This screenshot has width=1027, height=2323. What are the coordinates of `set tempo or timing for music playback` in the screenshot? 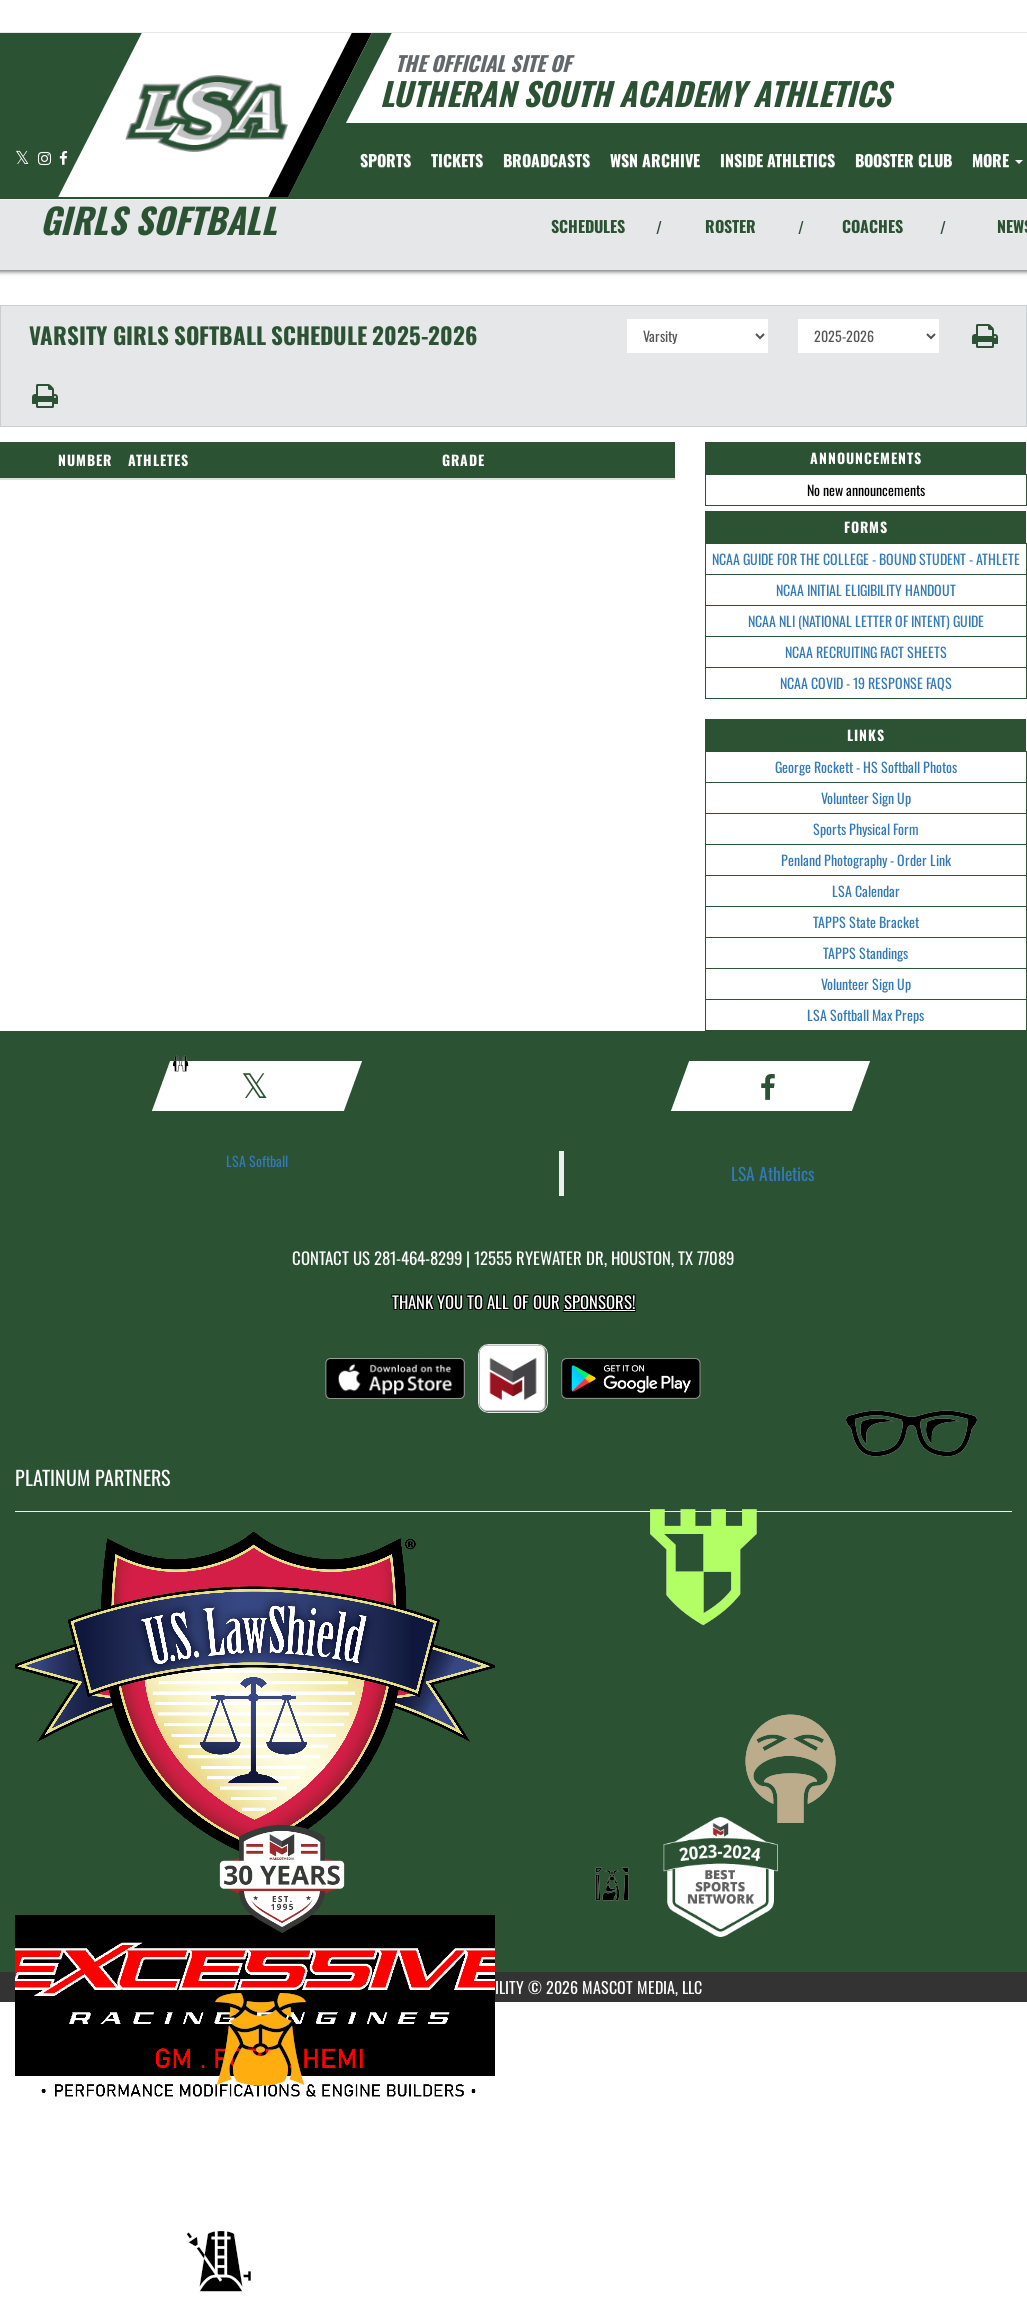 It's located at (221, 2257).